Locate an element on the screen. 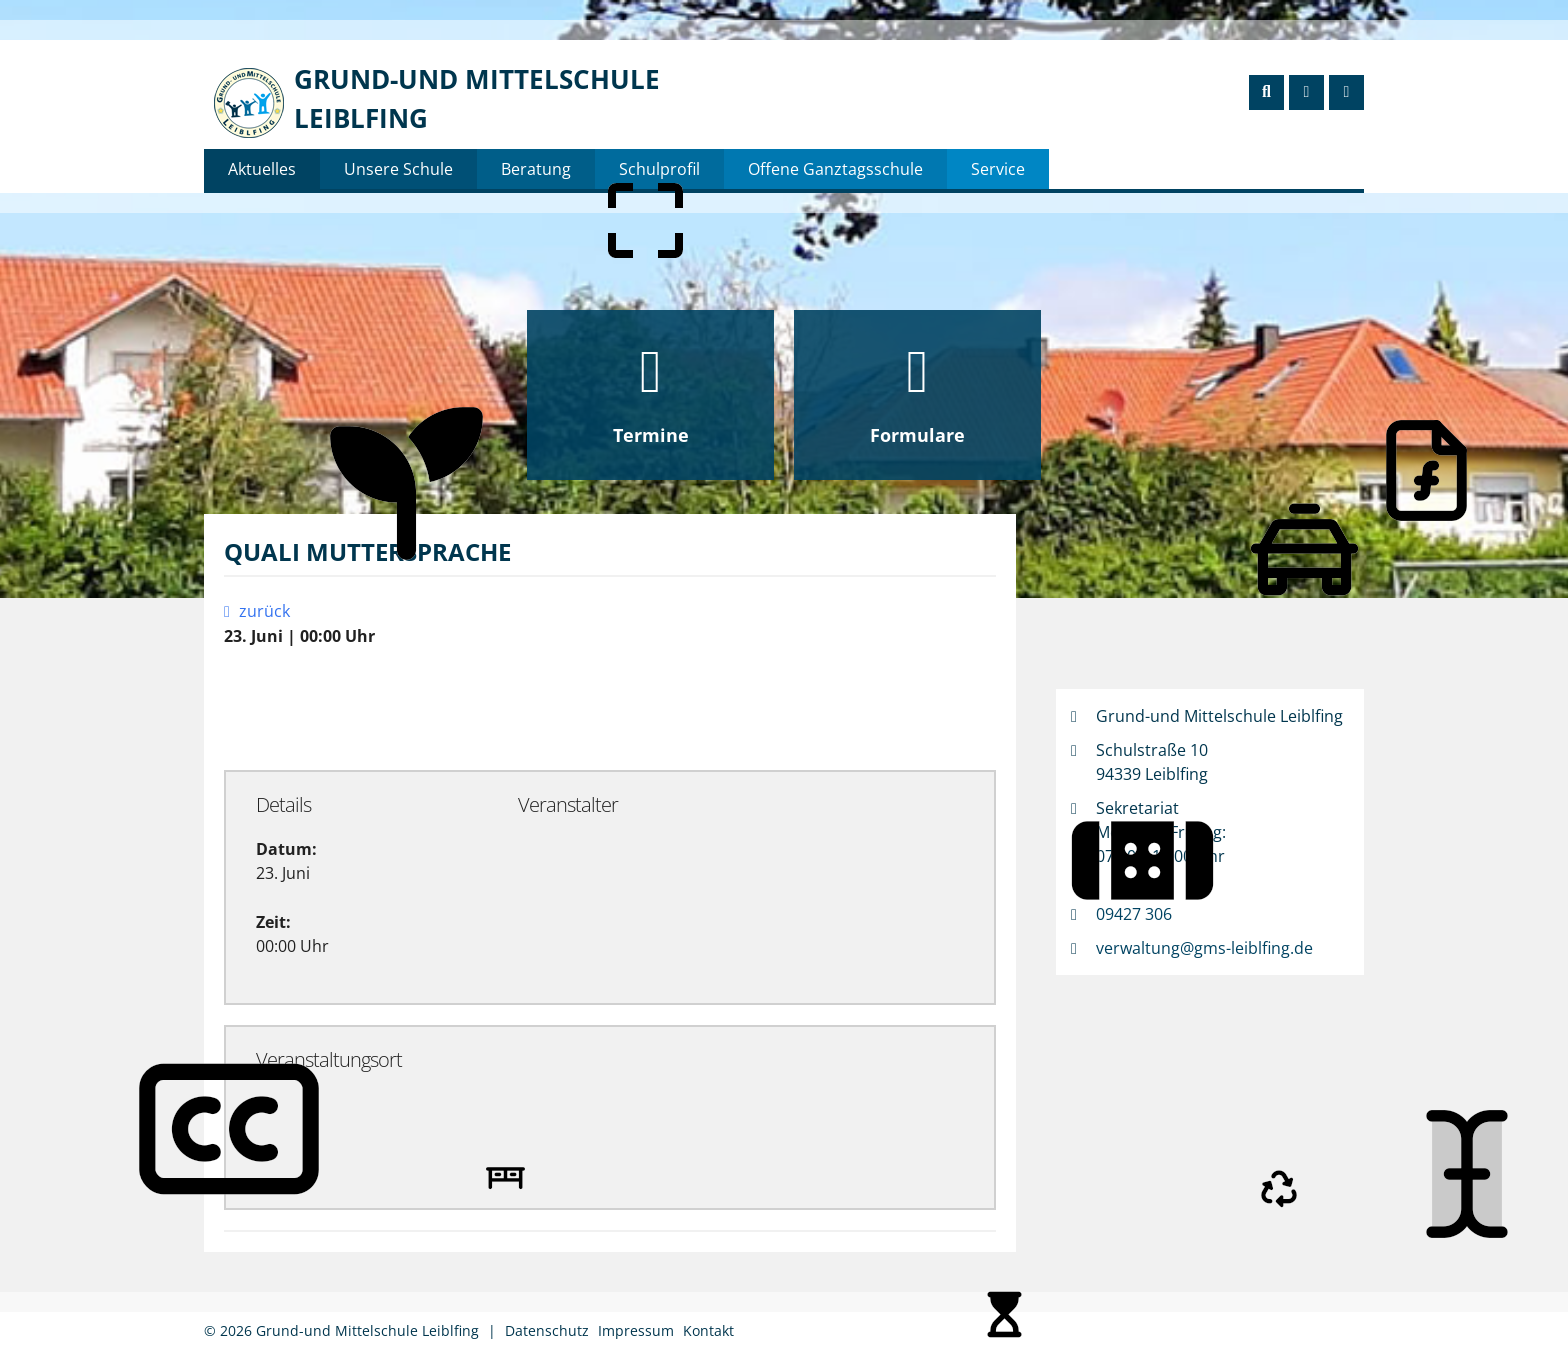  indicates a process has just started or is beginning is located at coordinates (1004, 1314).